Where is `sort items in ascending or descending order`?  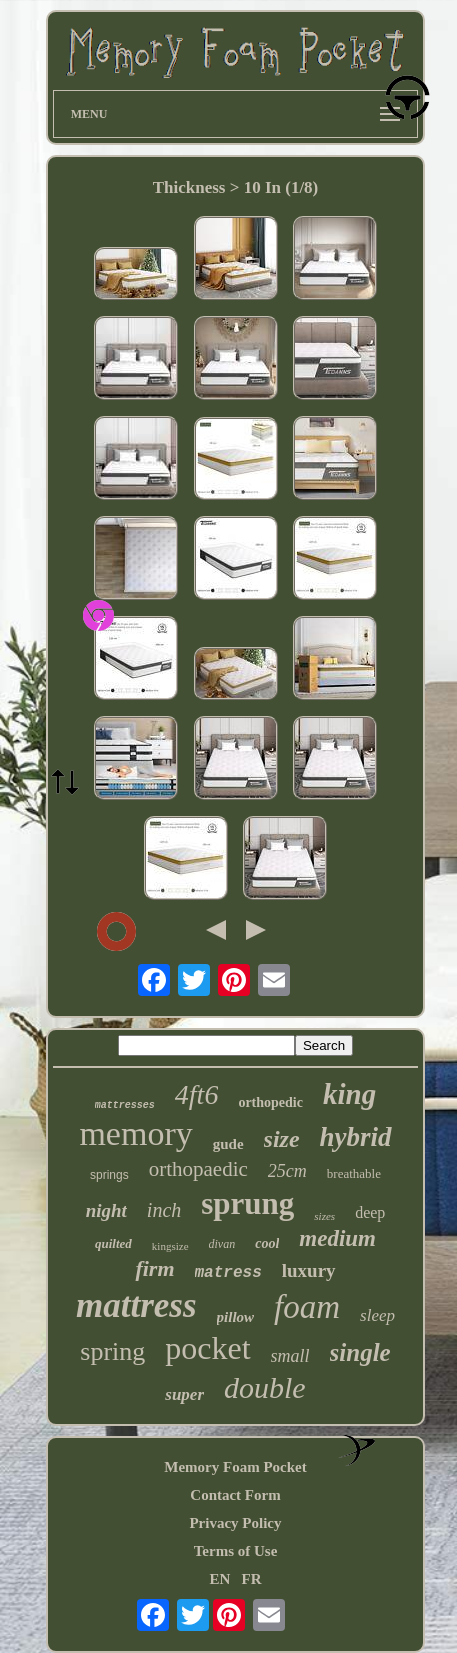 sort items in ascending or descending order is located at coordinates (65, 782).